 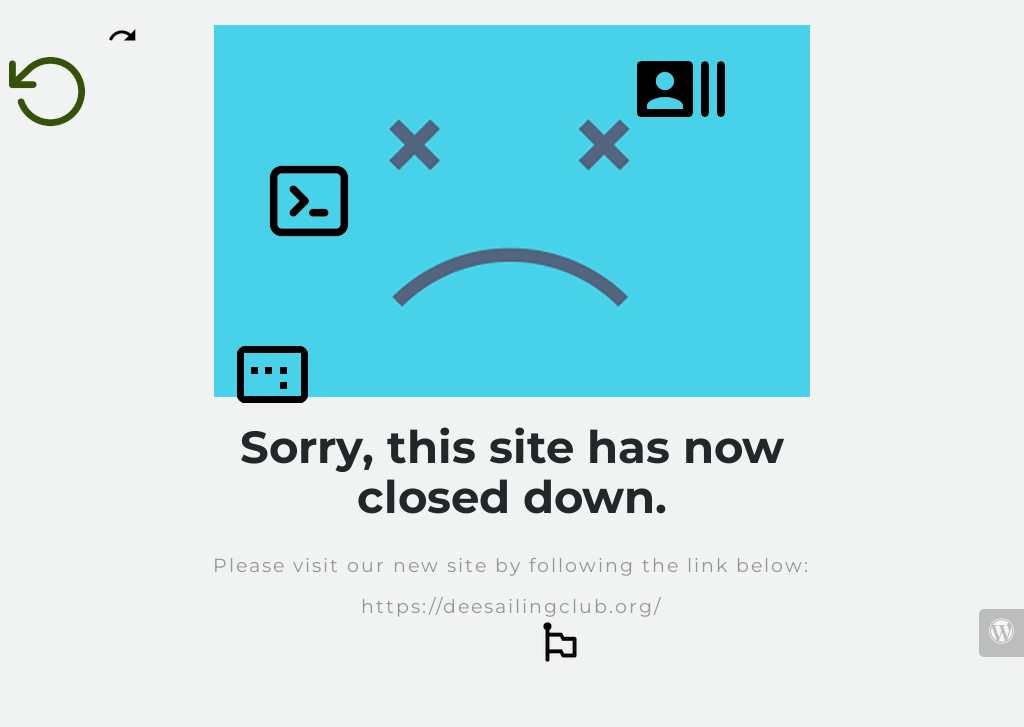 What do you see at coordinates (560, 643) in the screenshot?
I see `access flag emoji options` at bounding box center [560, 643].